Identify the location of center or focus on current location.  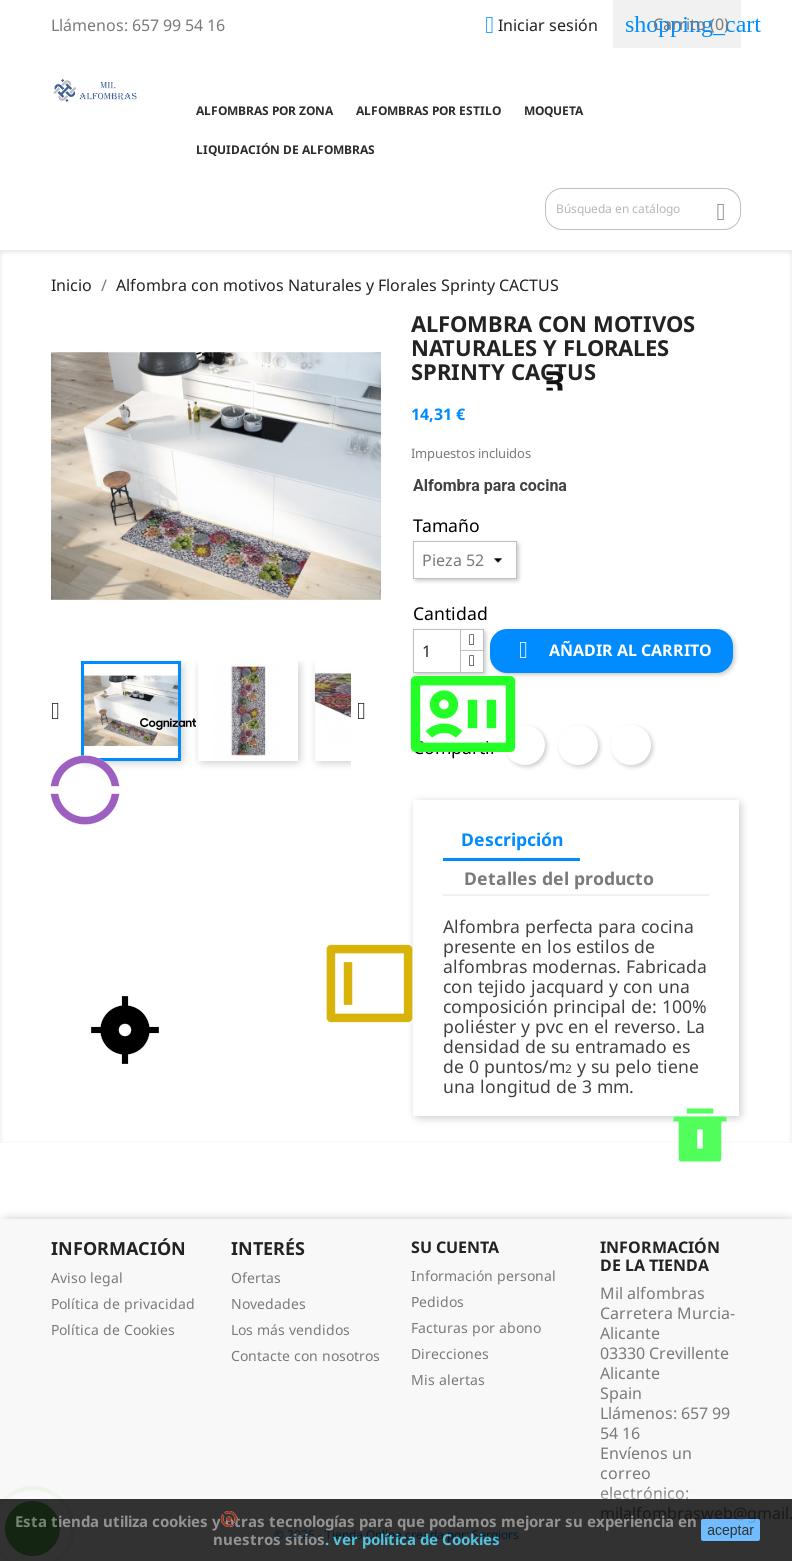
(125, 1030).